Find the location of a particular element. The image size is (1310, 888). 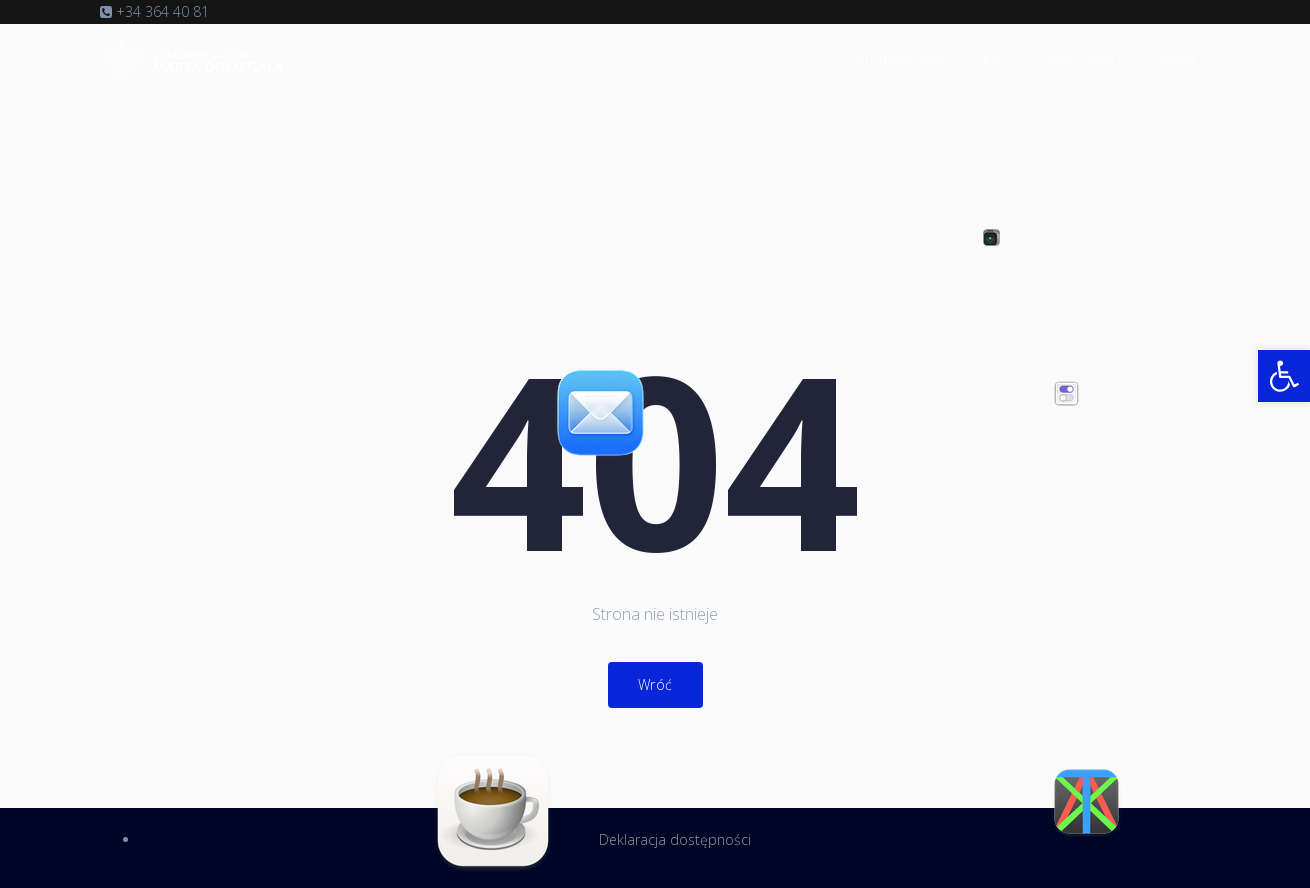

open tixati torrent client is located at coordinates (1086, 801).